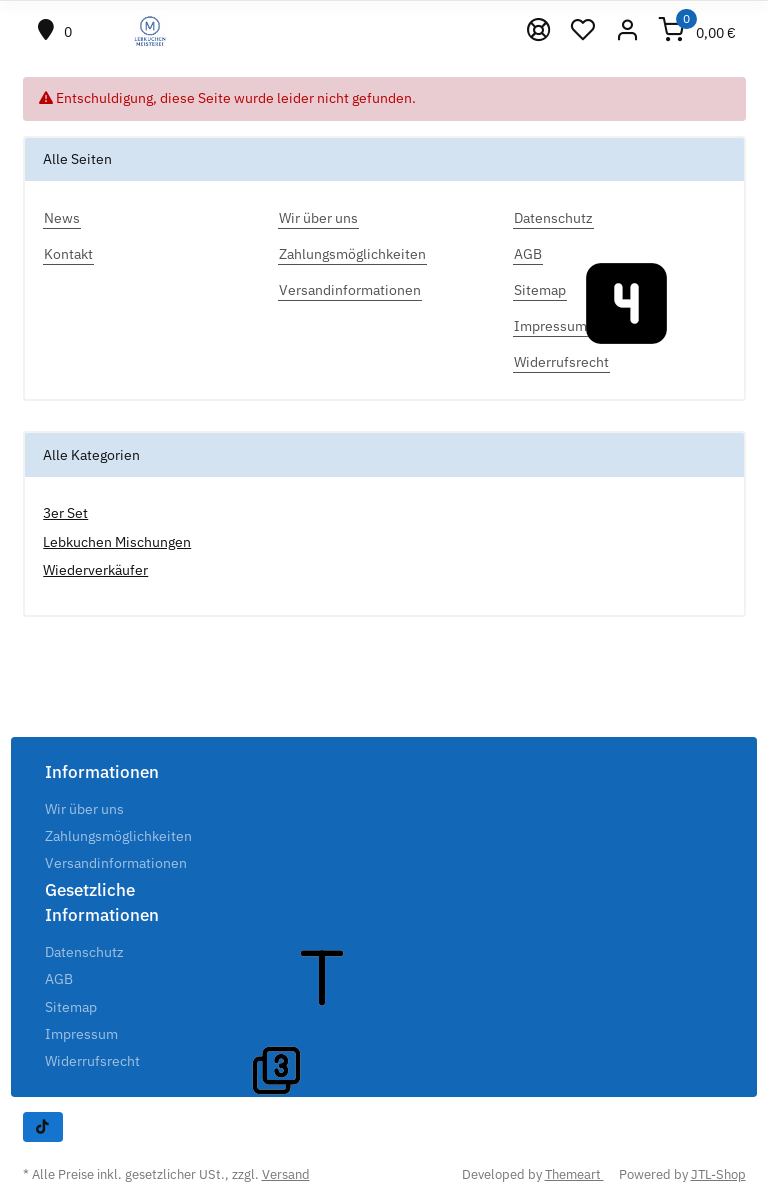 The height and width of the screenshot is (1200, 768). What do you see at coordinates (626, 303) in the screenshot?
I see `select option 4 from a numbered list` at bounding box center [626, 303].